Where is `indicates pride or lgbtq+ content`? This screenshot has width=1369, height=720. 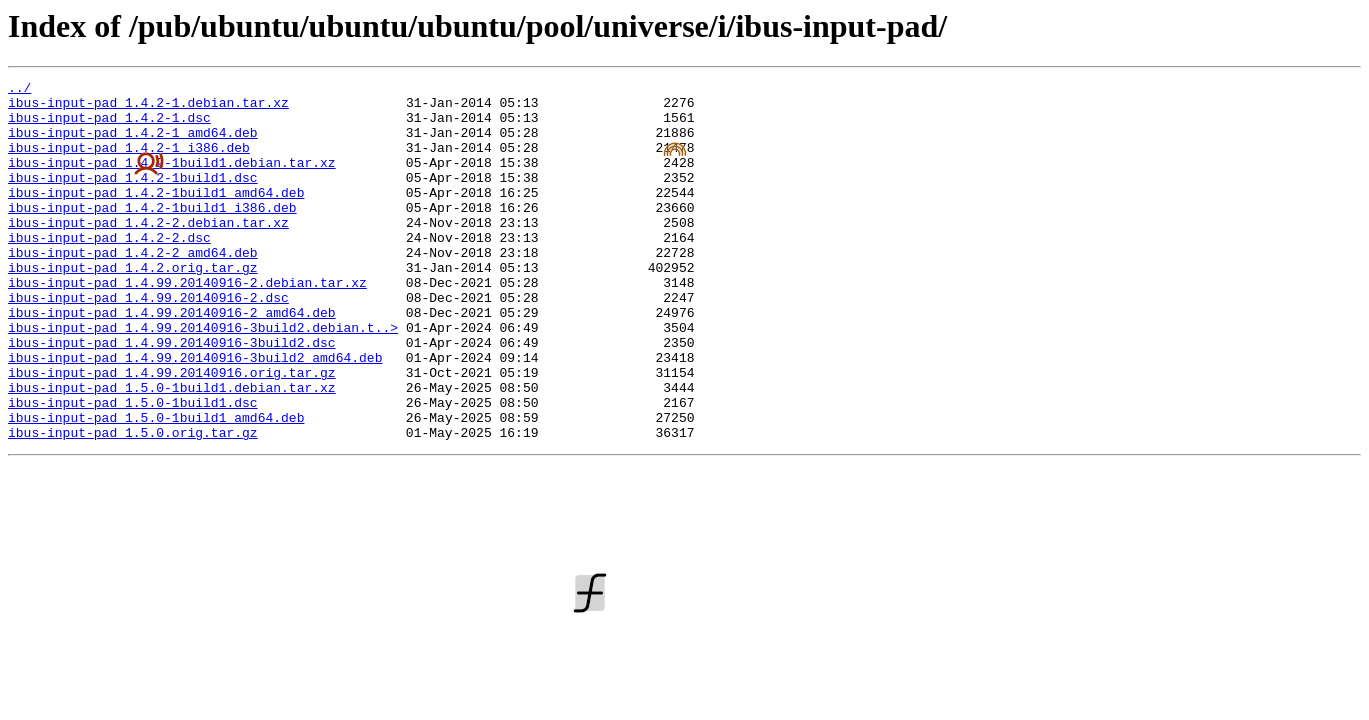
indicates pride or lgbtq+ content is located at coordinates (675, 150).